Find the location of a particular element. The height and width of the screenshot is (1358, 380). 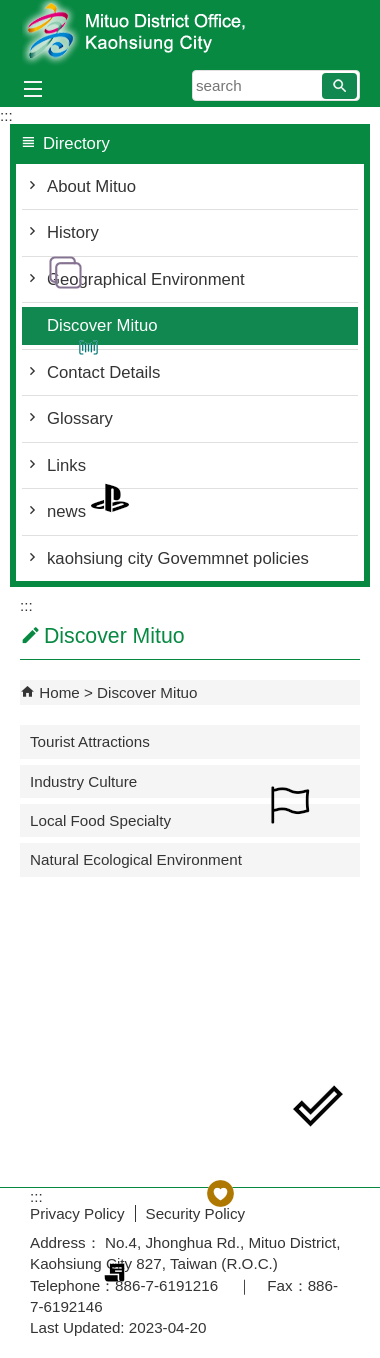

copy to clipboard is located at coordinates (65, 272).